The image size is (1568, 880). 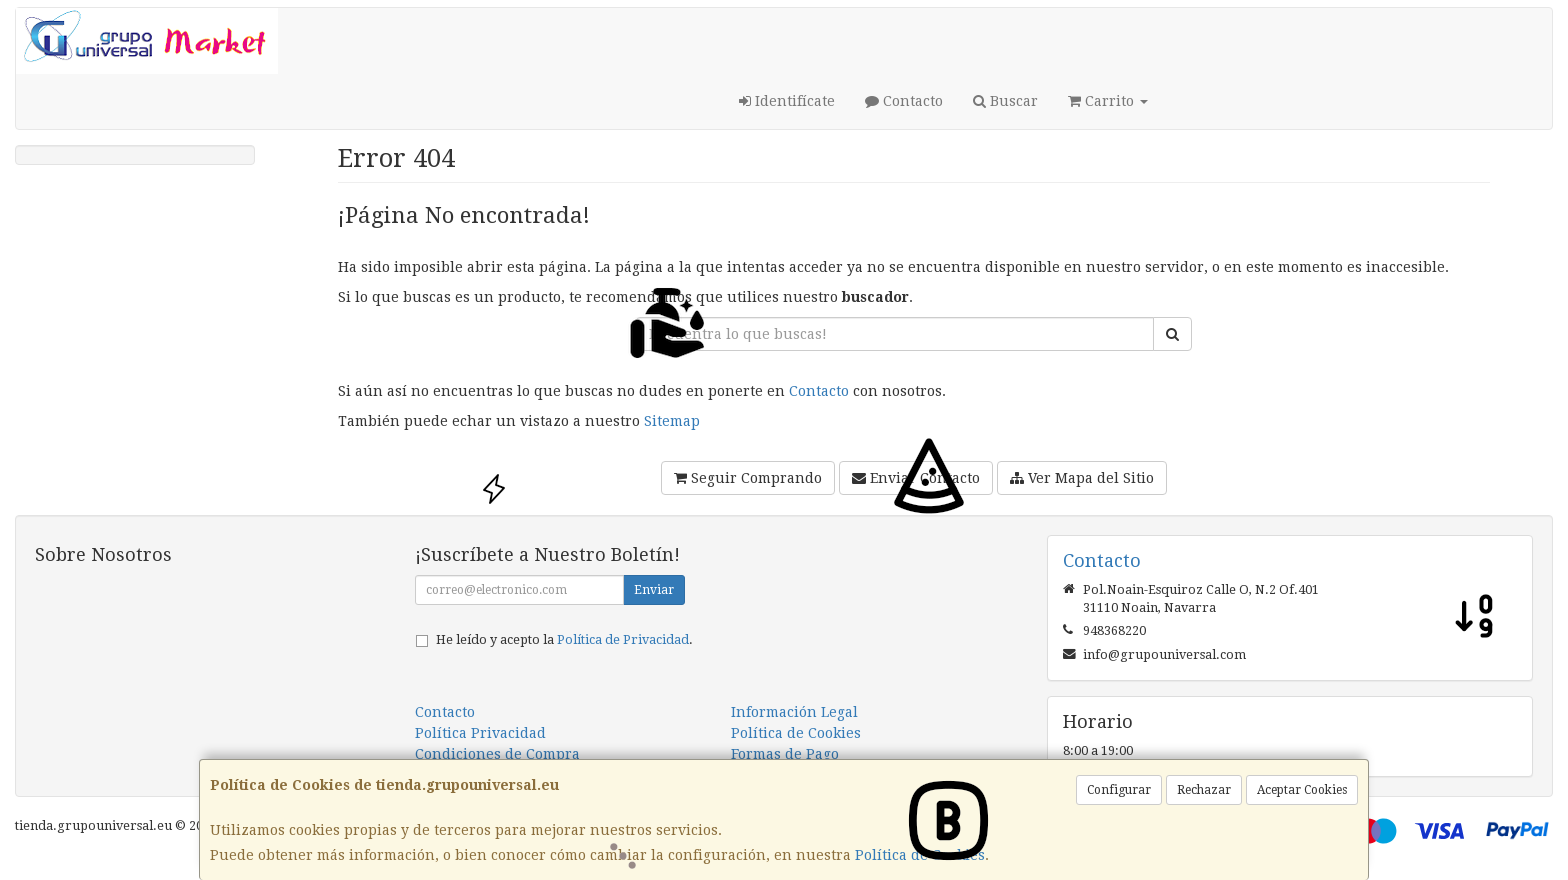 What do you see at coordinates (929, 475) in the screenshot?
I see `browse food delivery options` at bounding box center [929, 475].